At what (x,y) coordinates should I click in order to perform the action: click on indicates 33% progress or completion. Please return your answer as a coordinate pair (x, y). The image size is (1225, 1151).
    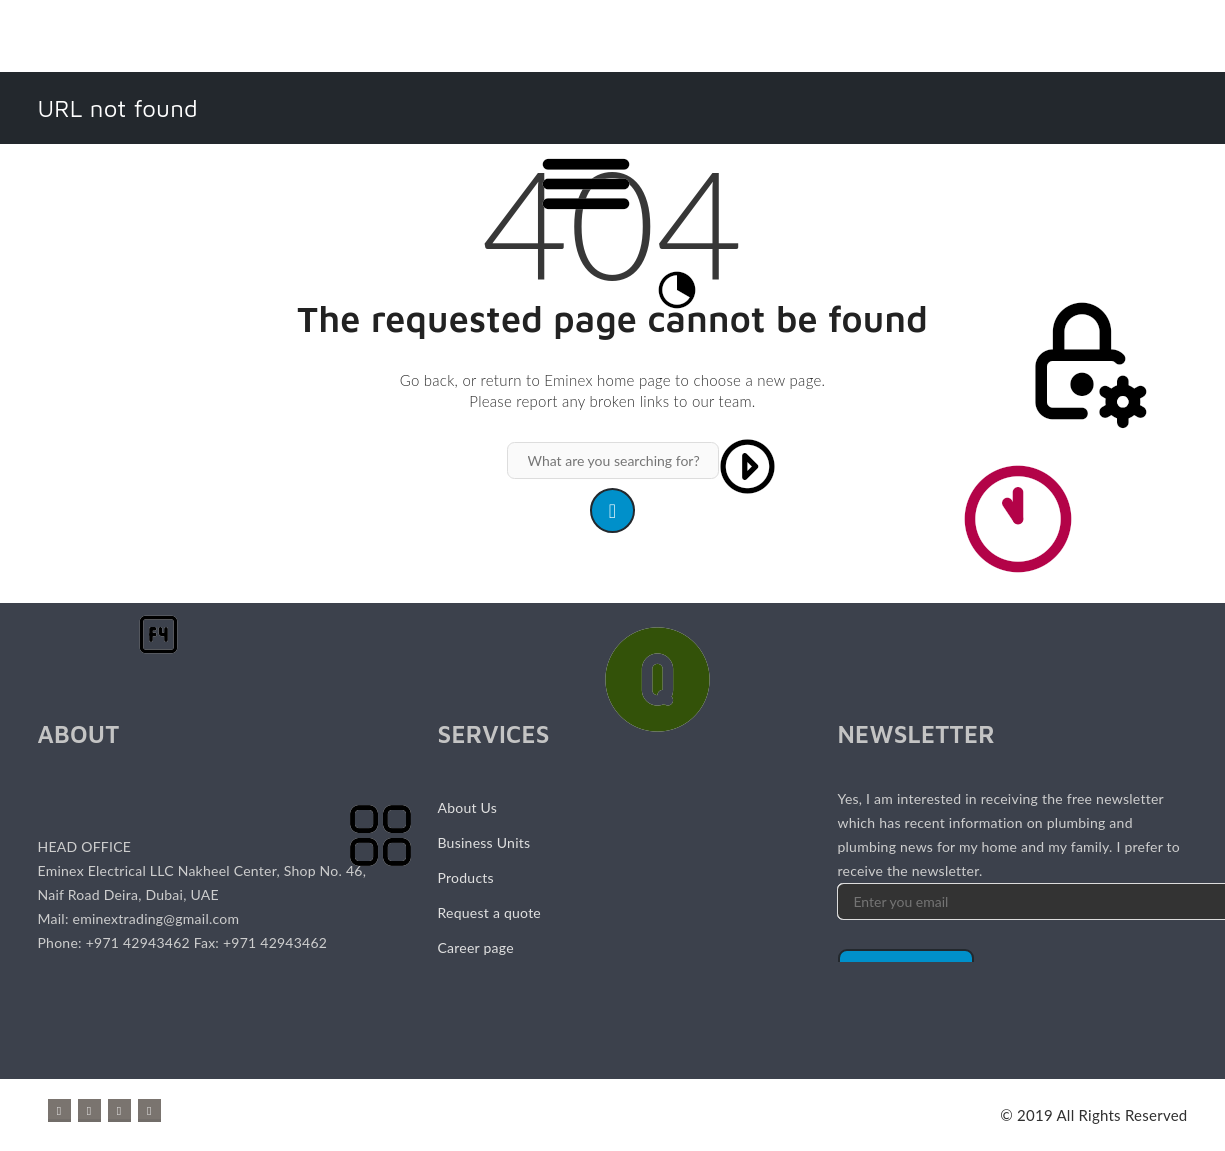
    Looking at the image, I should click on (677, 290).